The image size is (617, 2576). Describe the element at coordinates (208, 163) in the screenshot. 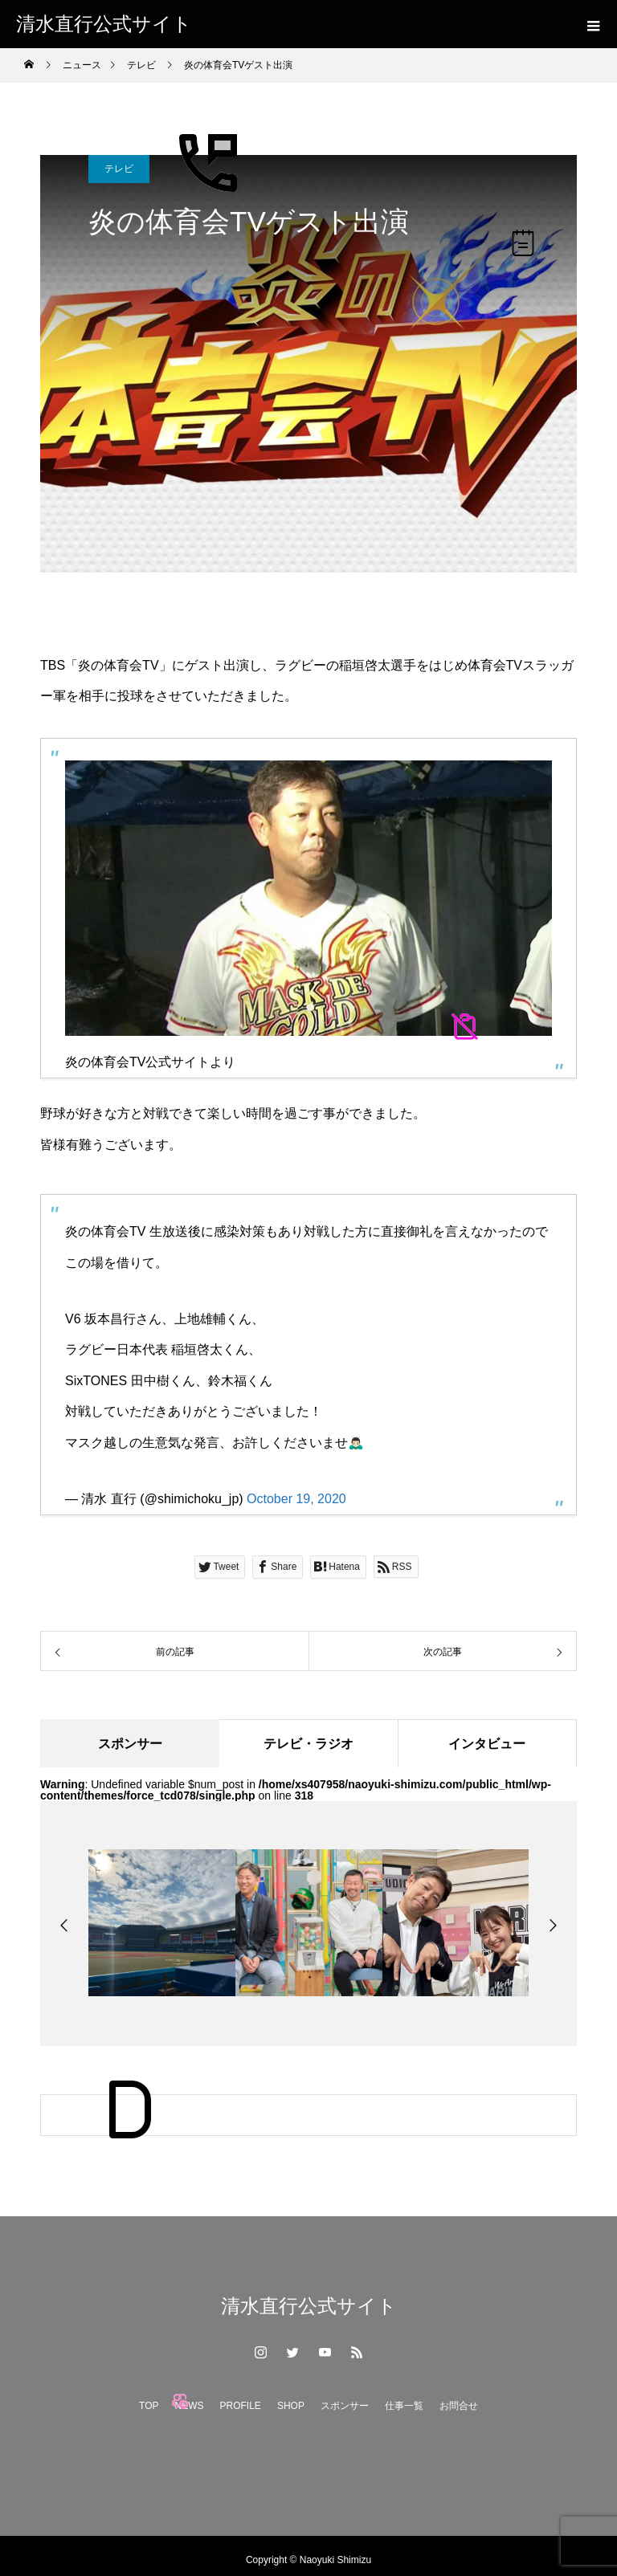

I see `access voicemail or phone messages` at that location.